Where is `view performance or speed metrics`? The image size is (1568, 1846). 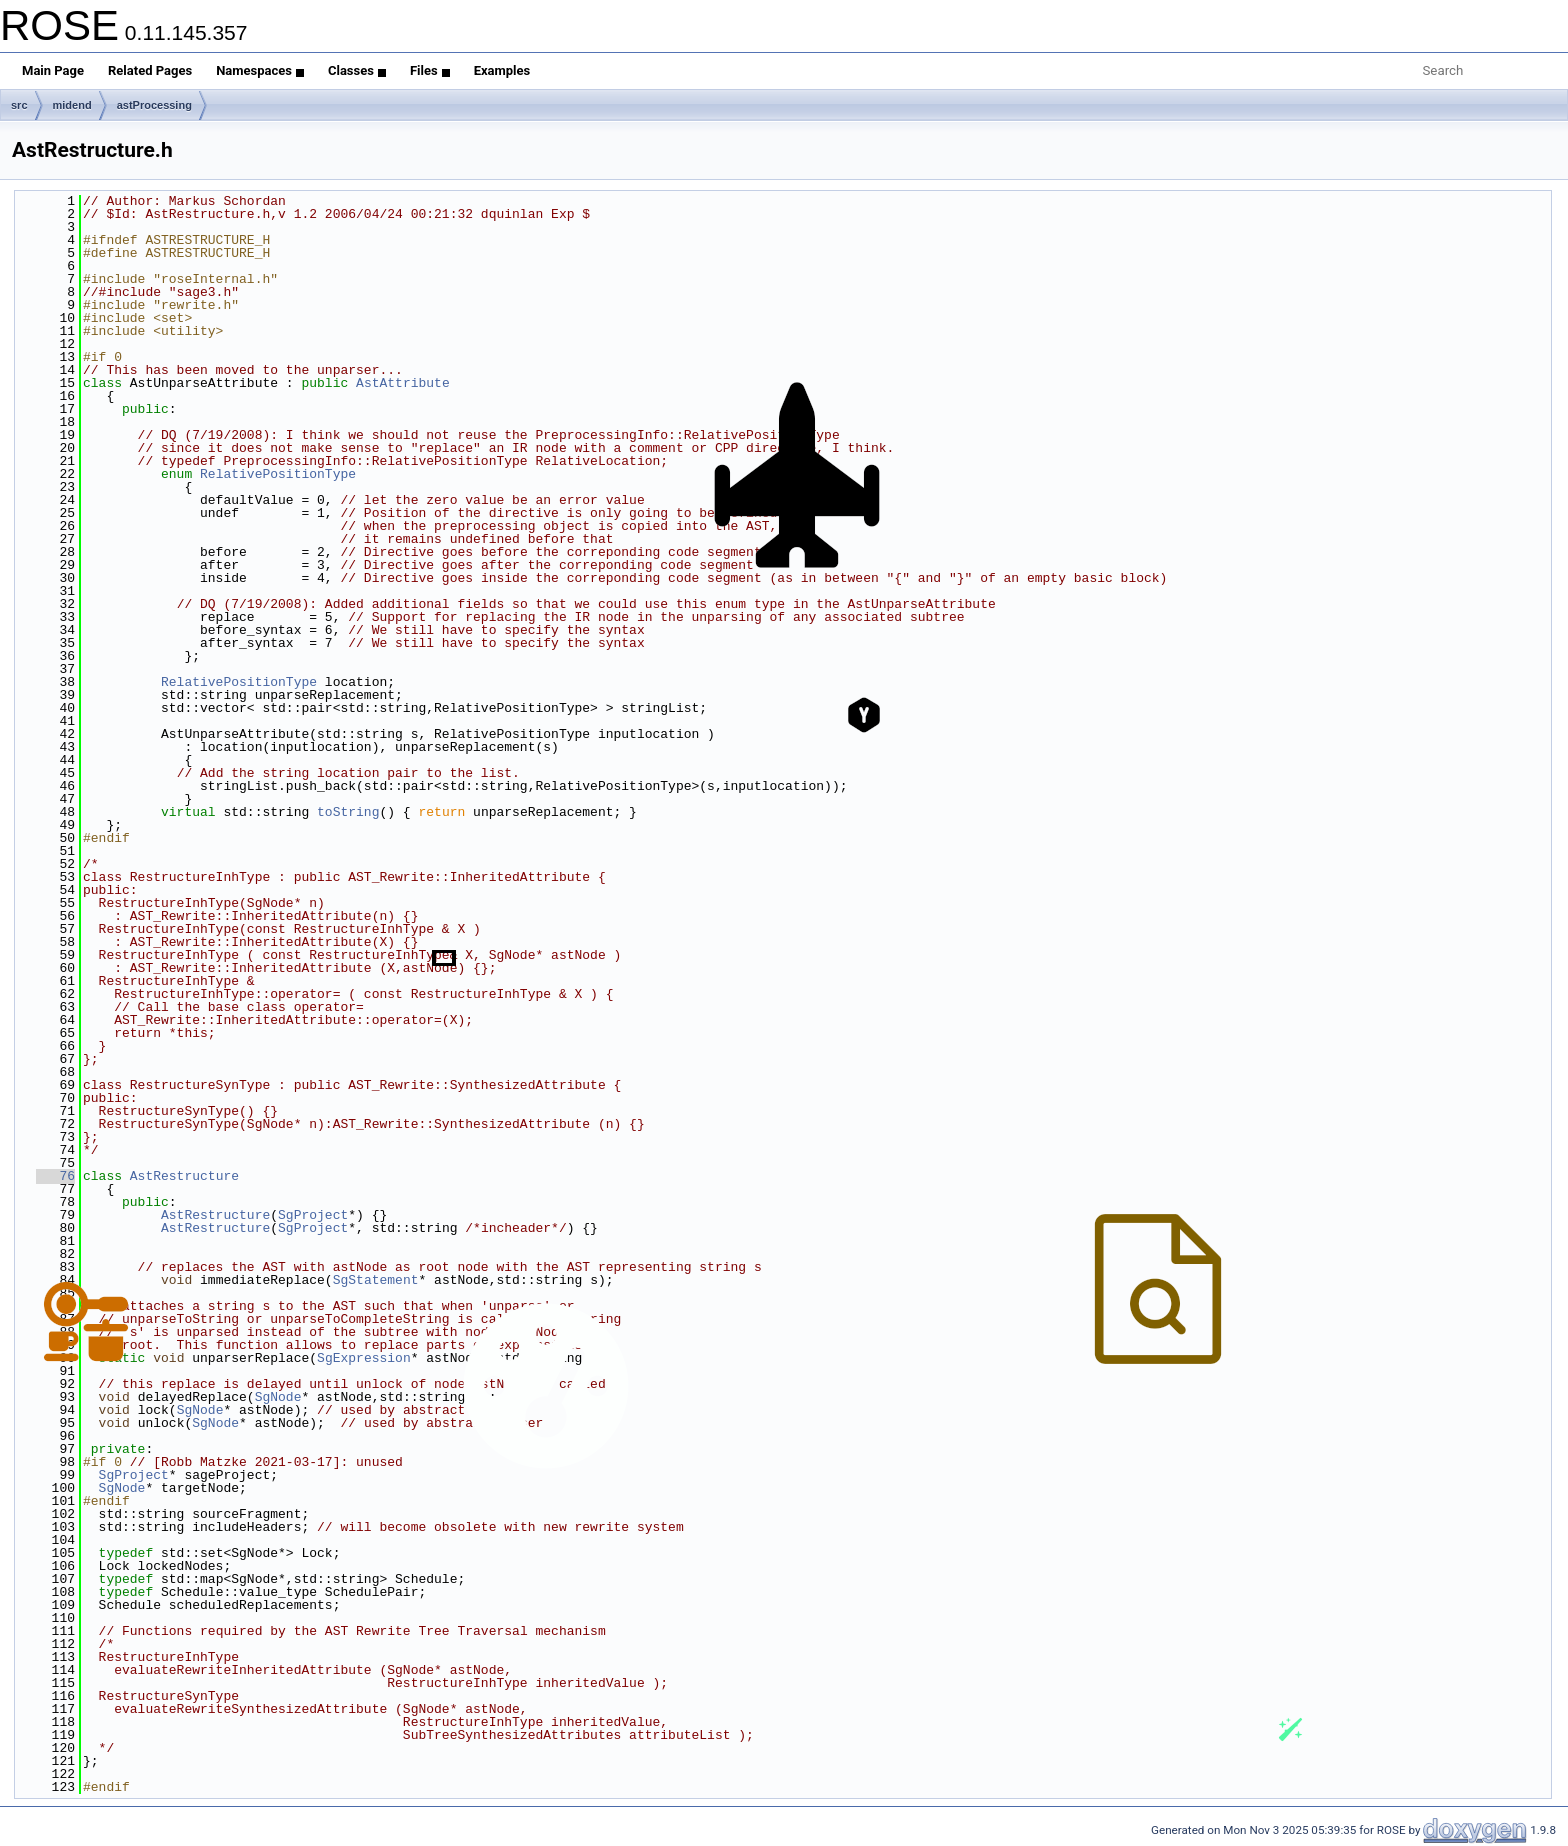
view performance or speed metrics is located at coordinates (546, 1386).